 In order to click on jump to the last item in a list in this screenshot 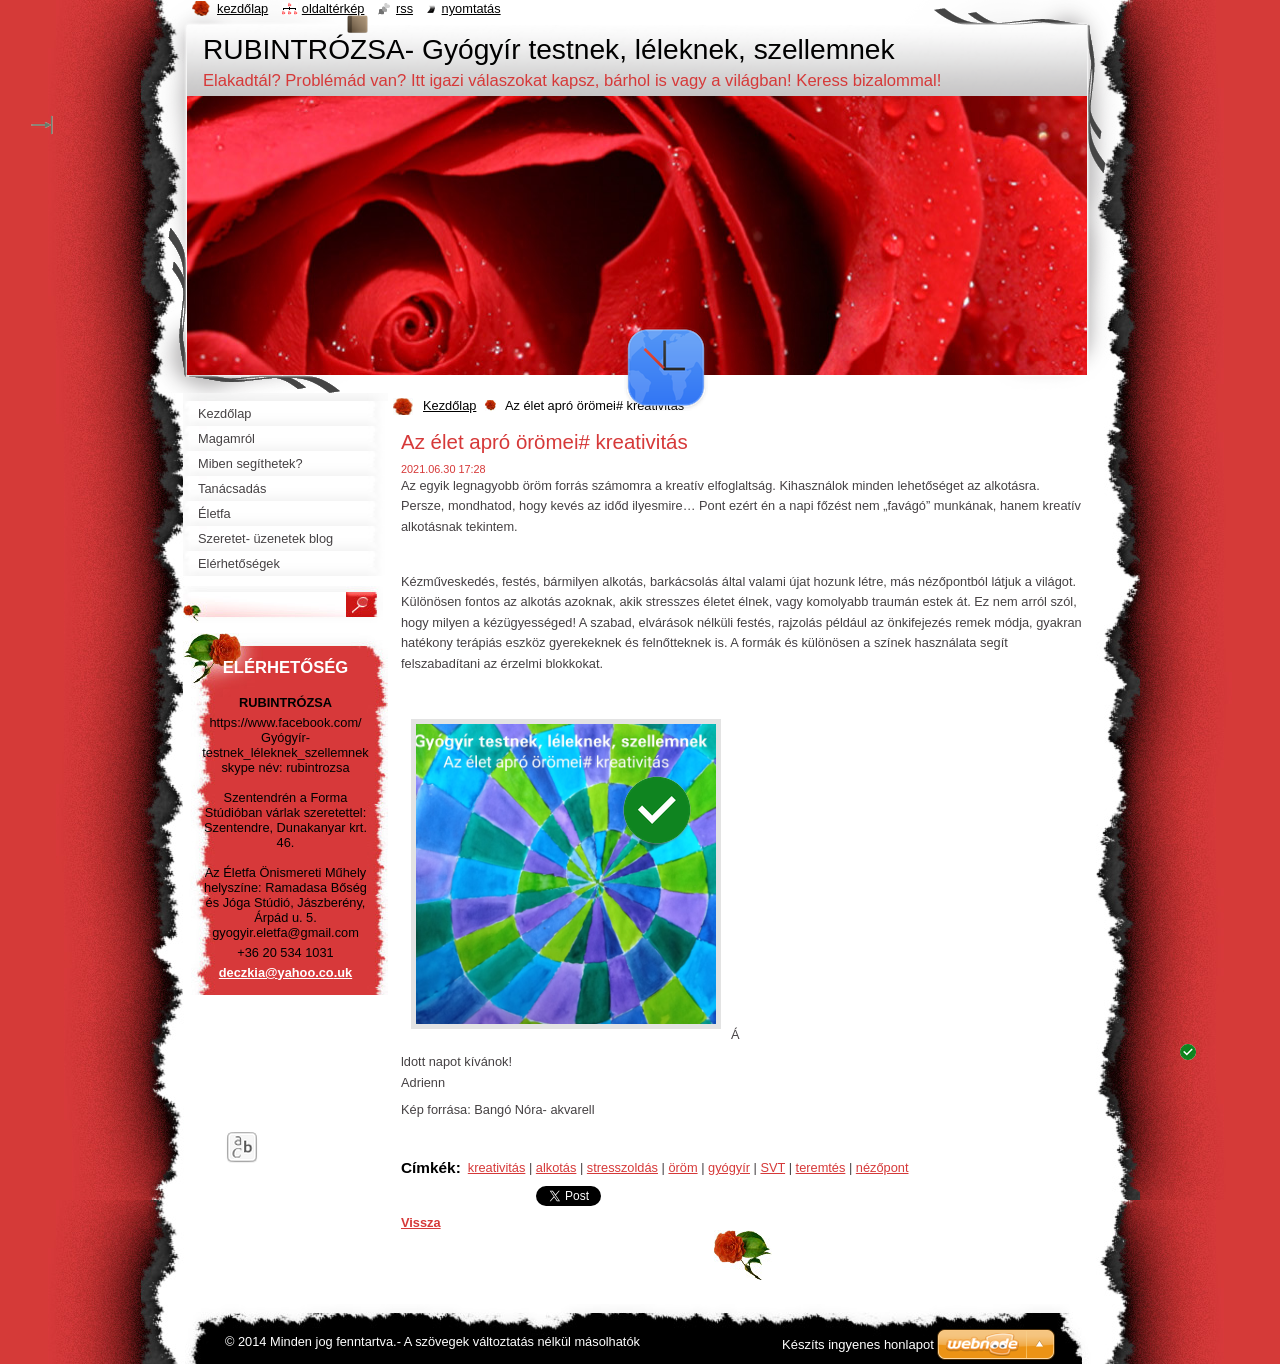, I will do `click(42, 125)`.